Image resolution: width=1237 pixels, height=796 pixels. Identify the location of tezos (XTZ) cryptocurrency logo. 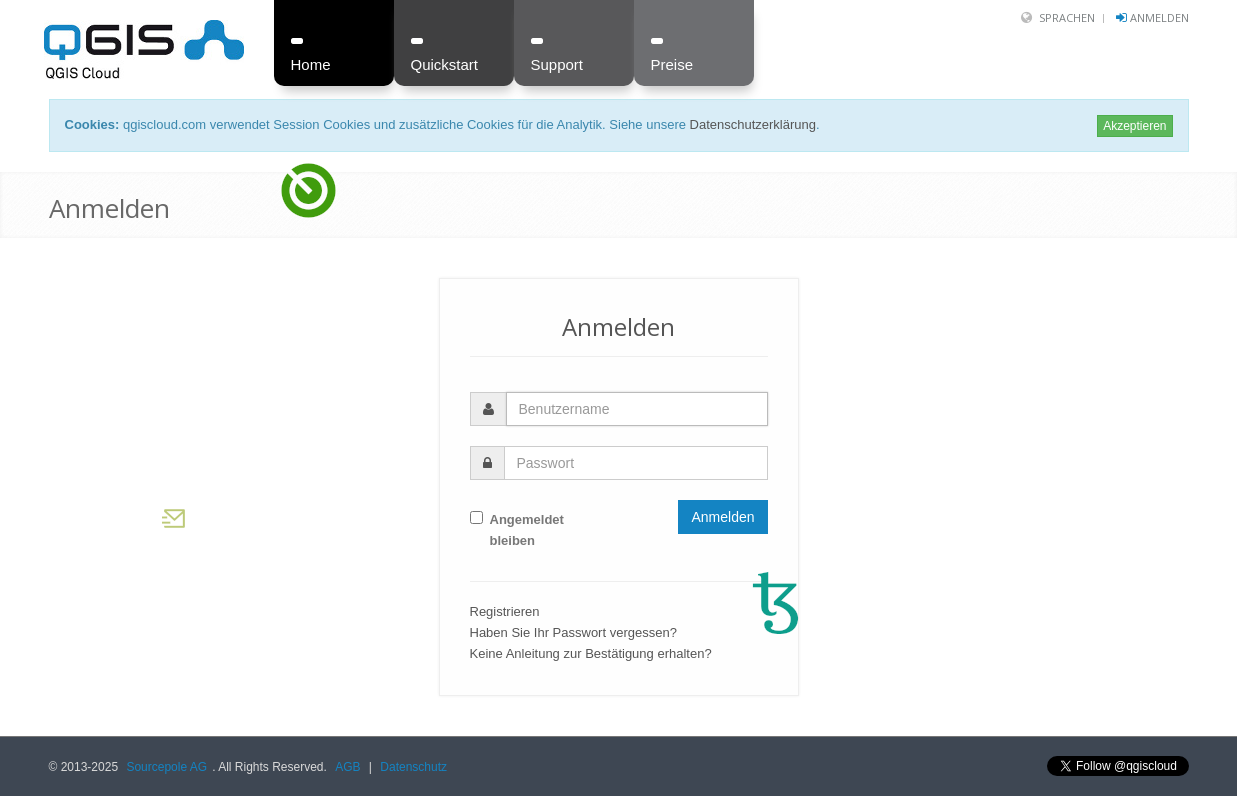
(775, 601).